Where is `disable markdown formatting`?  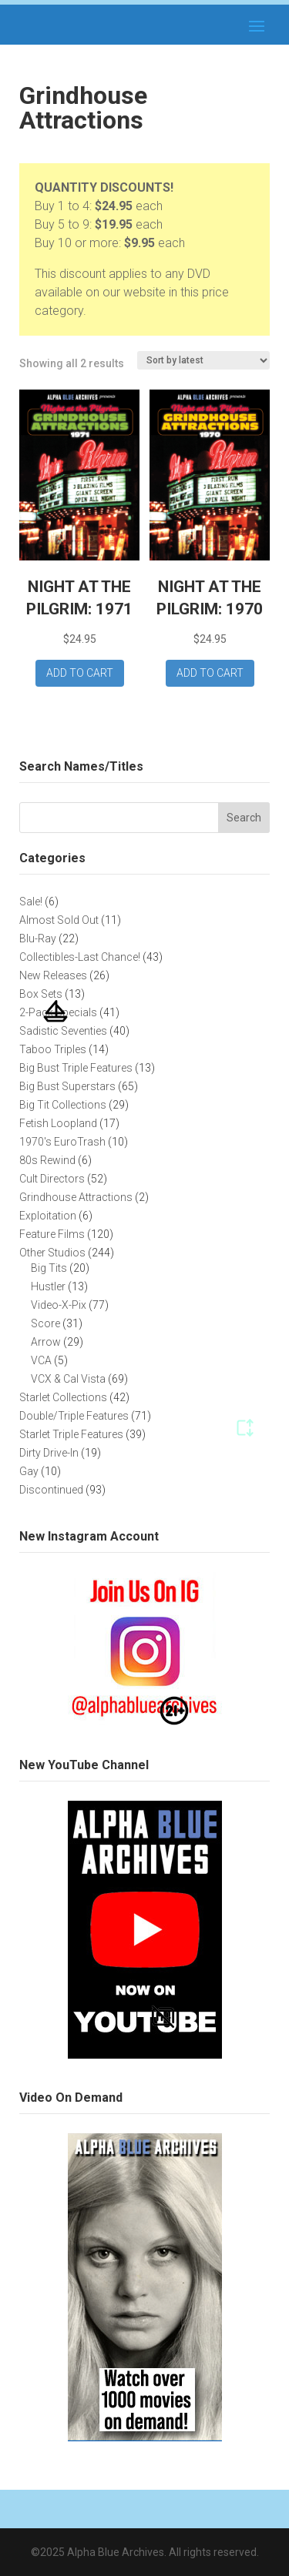 disable markdown formatting is located at coordinates (163, 2016).